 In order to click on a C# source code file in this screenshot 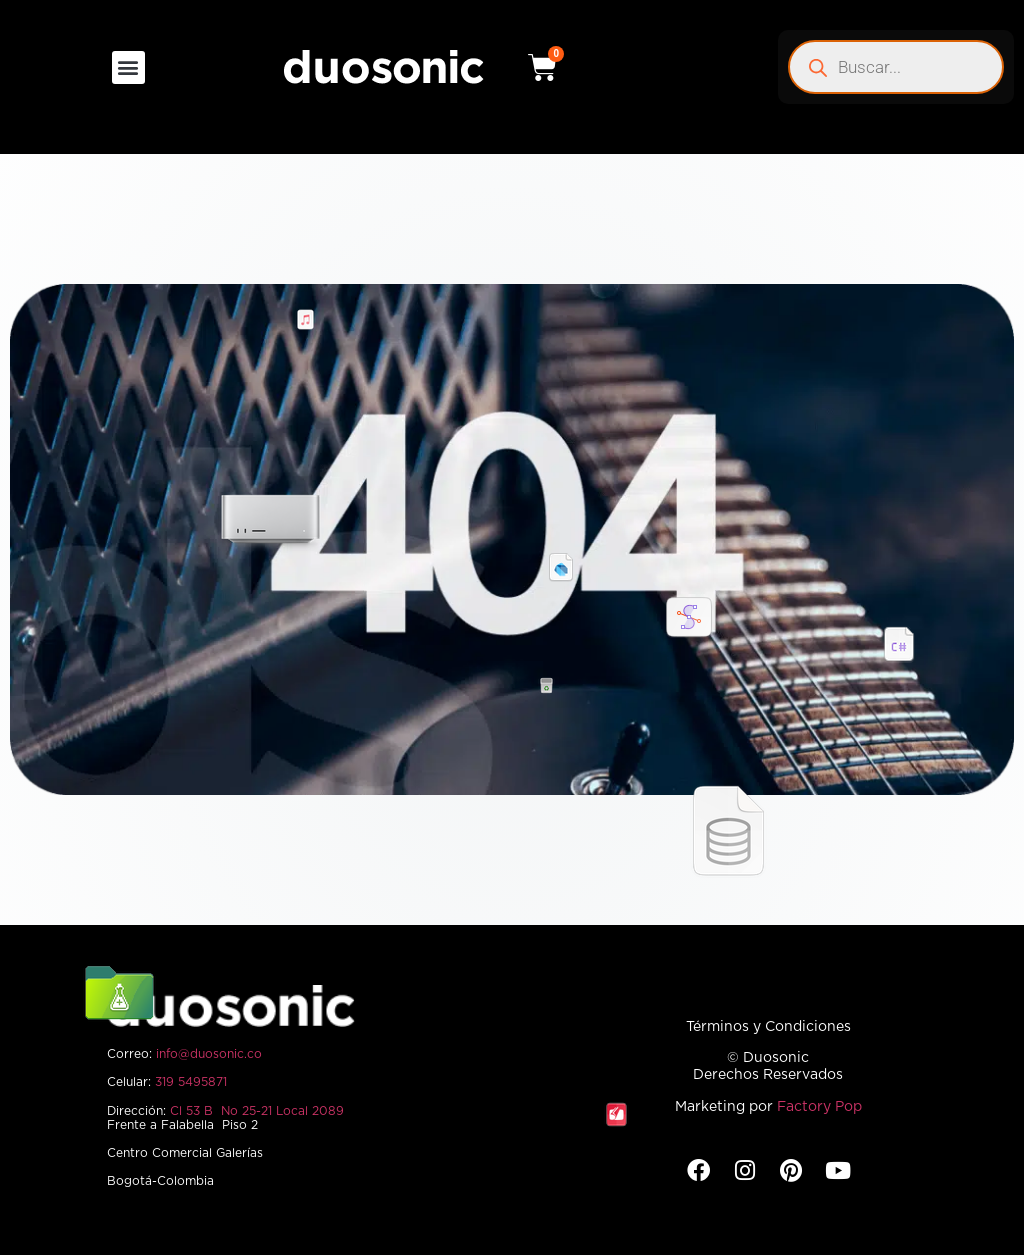, I will do `click(899, 644)`.